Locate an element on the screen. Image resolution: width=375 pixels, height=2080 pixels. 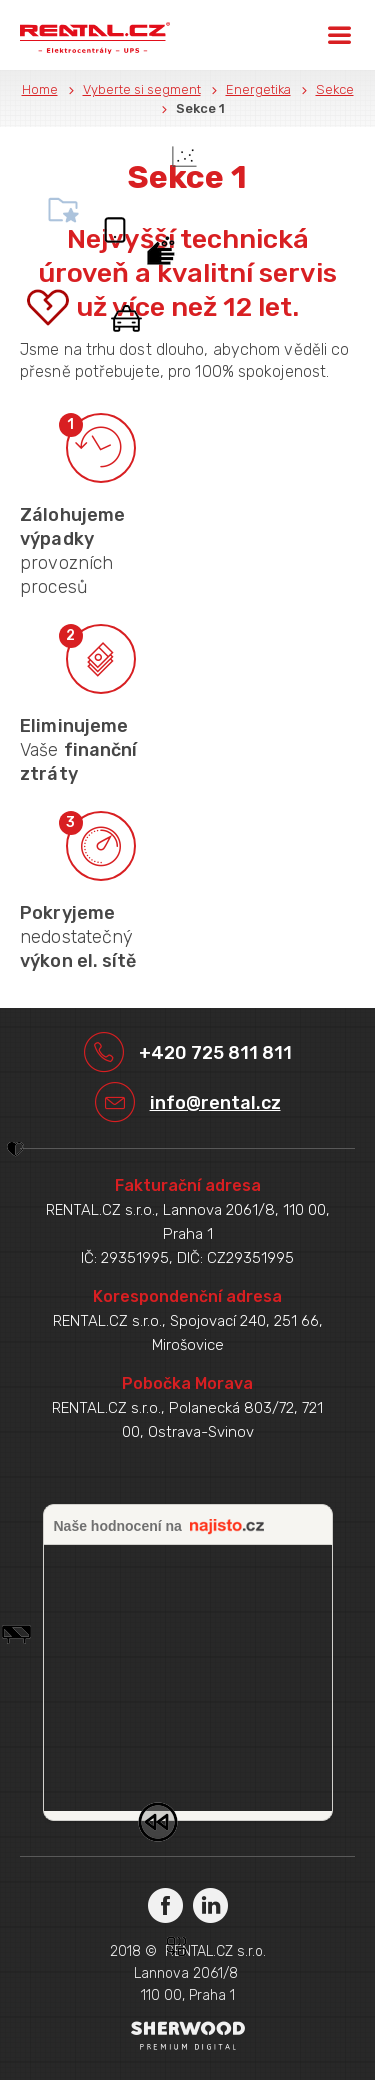
indicates partial like or favorite status is located at coordinates (15, 1148).